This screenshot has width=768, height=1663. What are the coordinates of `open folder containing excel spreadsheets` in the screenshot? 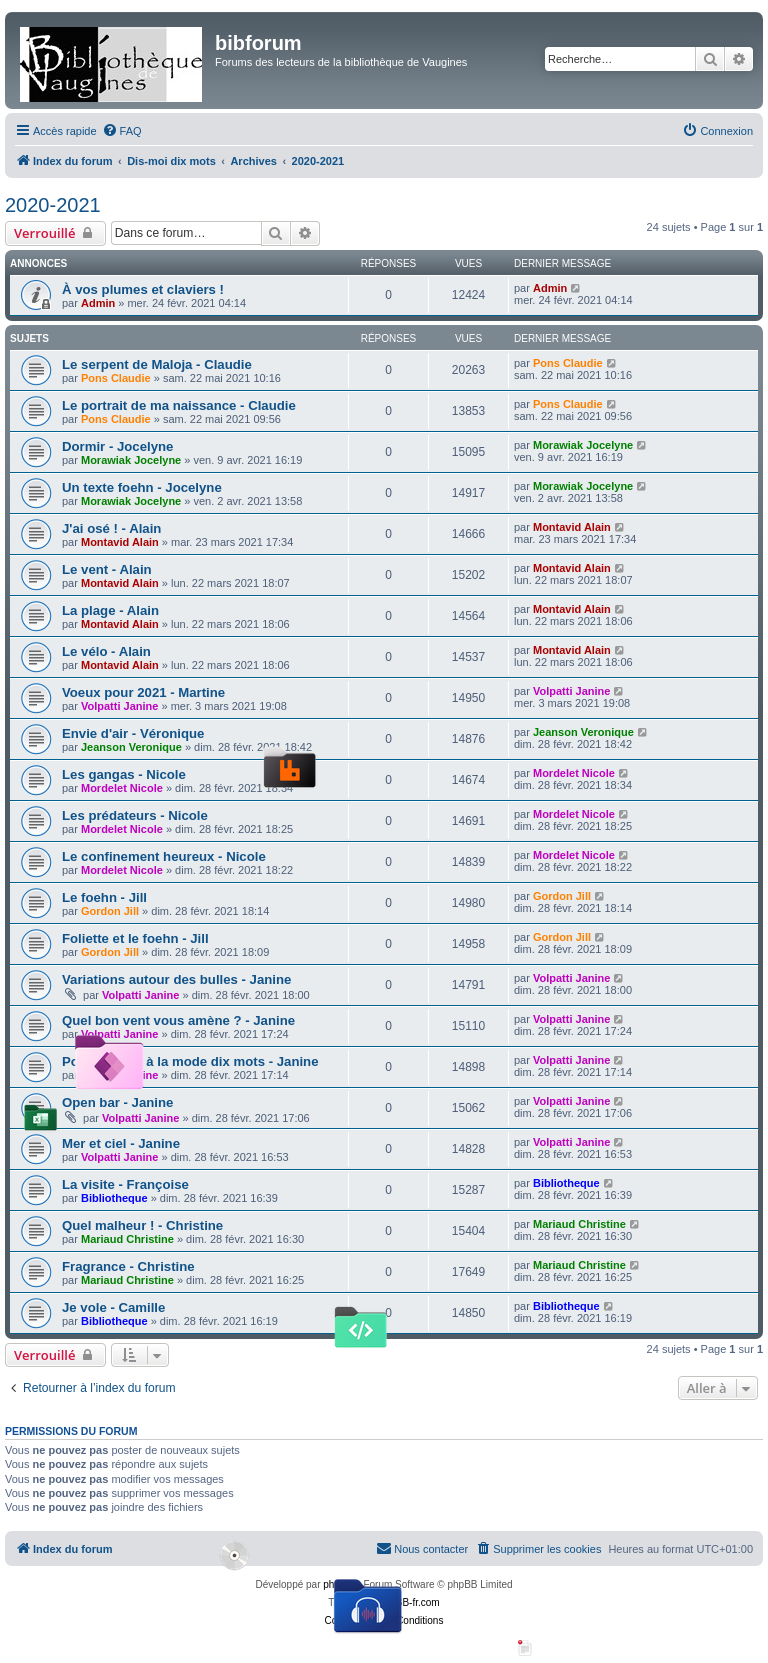 It's located at (40, 1118).